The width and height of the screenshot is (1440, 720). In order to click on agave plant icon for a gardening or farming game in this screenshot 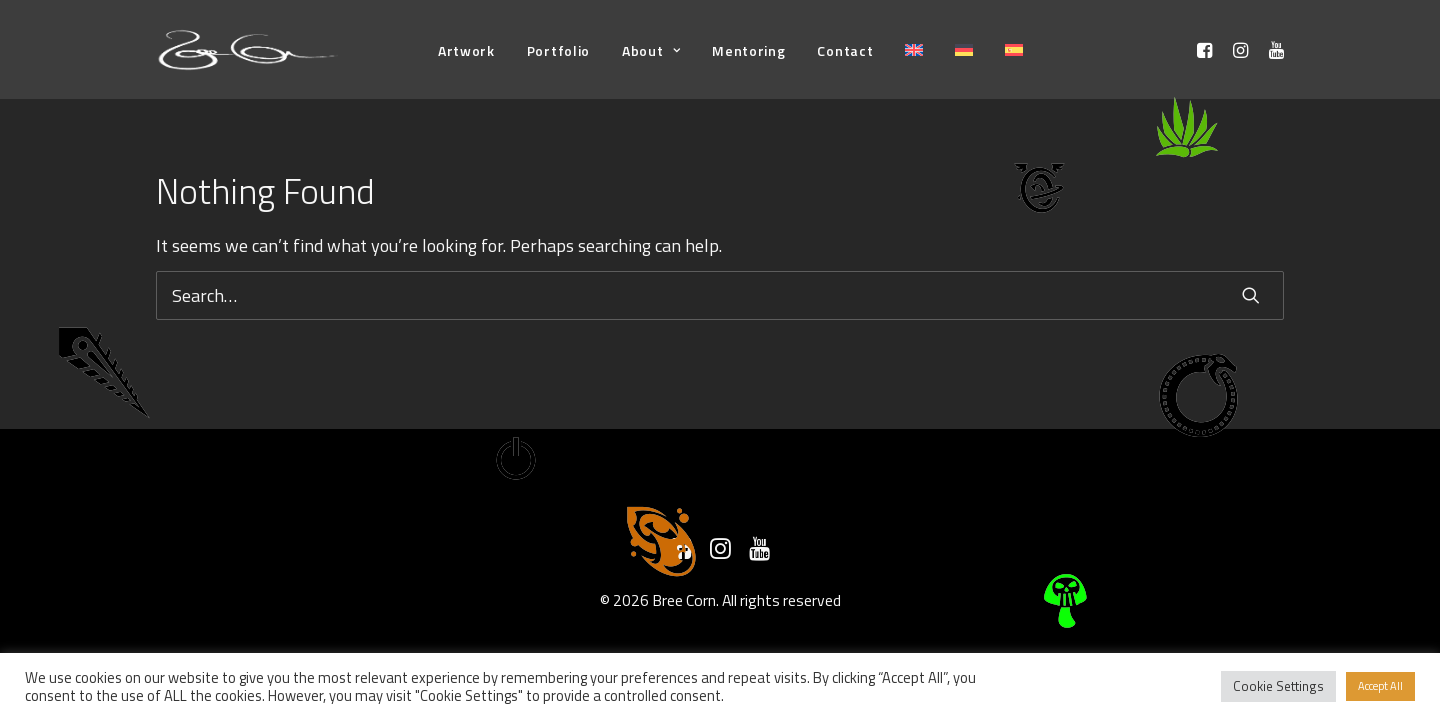, I will do `click(1187, 127)`.